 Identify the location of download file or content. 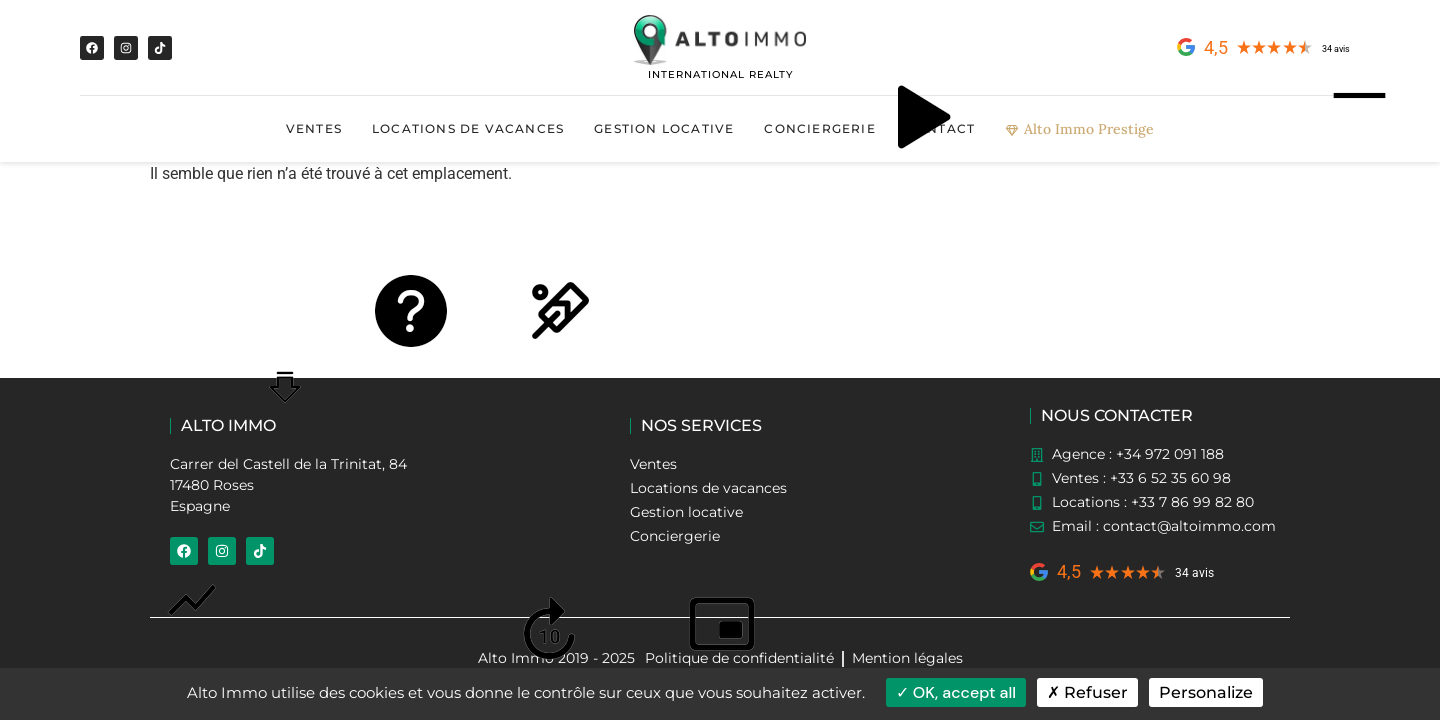
(285, 386).